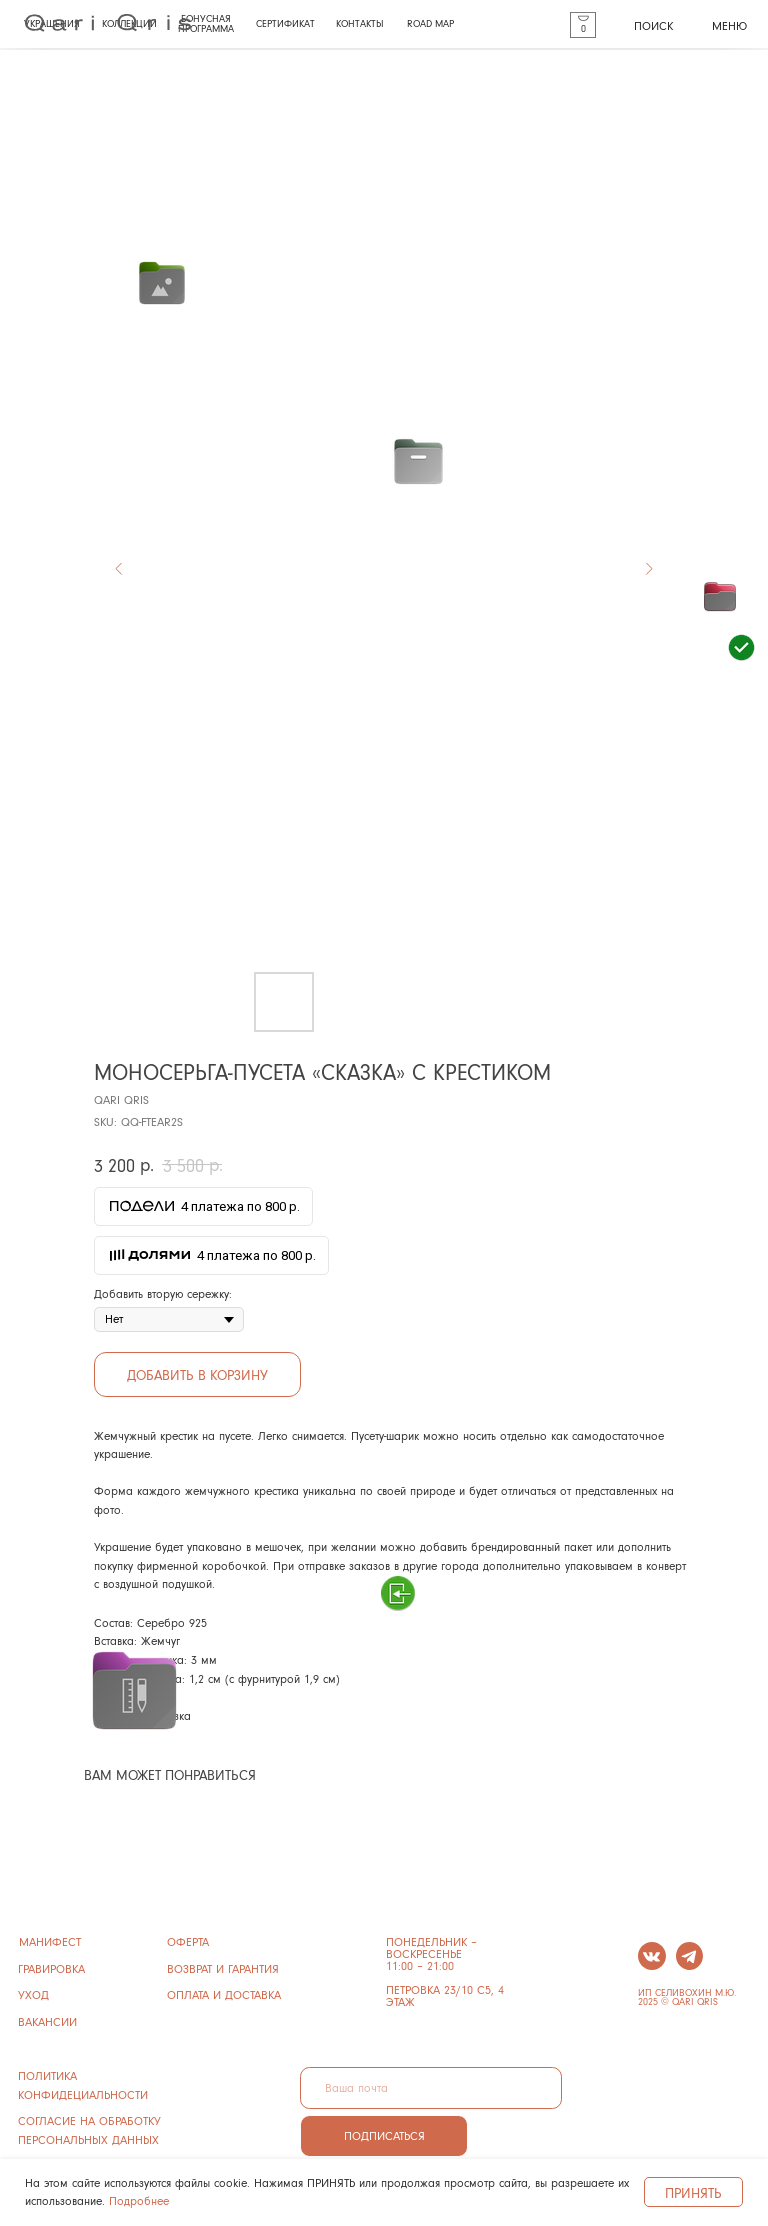  What do you see at coordinates (398, 1593) in the screenshot?
I see `log out of your account` at bounding box center [398, 1593].